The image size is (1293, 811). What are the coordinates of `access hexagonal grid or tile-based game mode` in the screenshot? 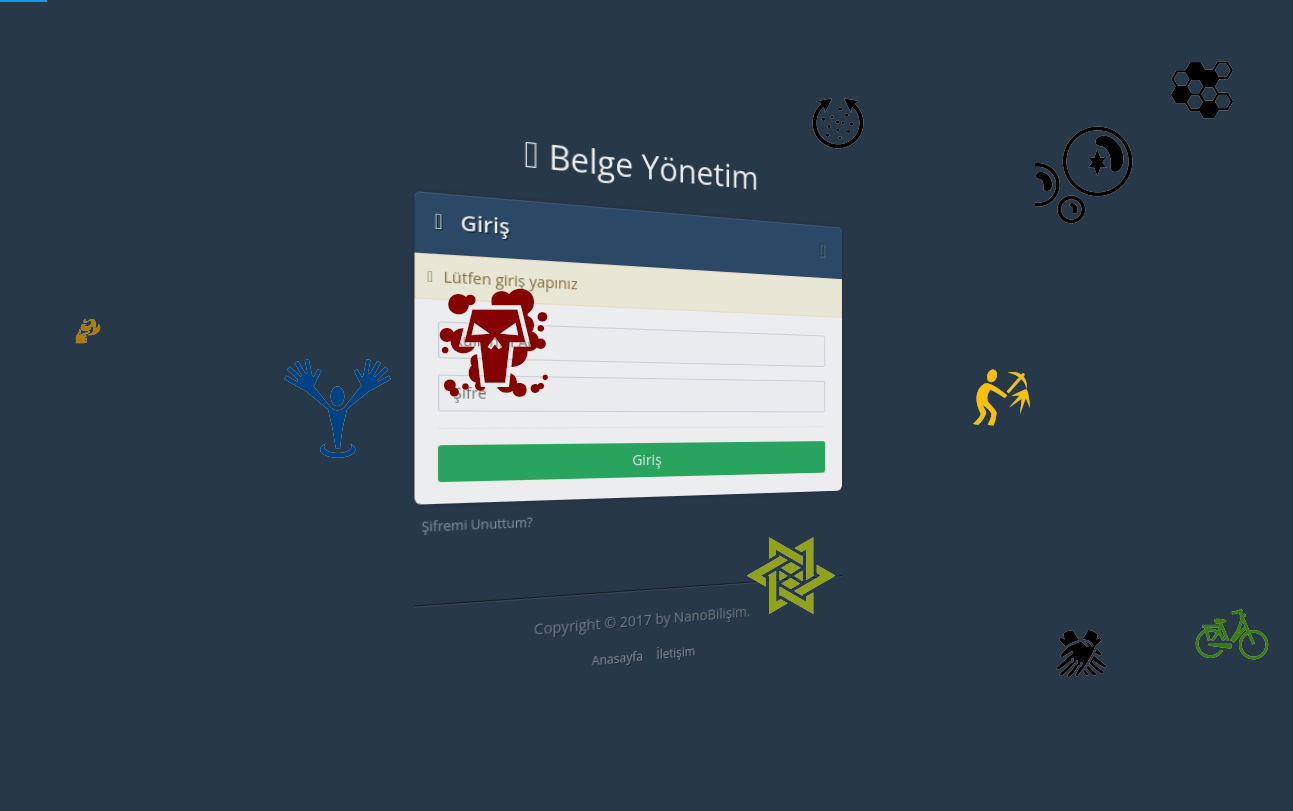 It's located at (1202, 88).